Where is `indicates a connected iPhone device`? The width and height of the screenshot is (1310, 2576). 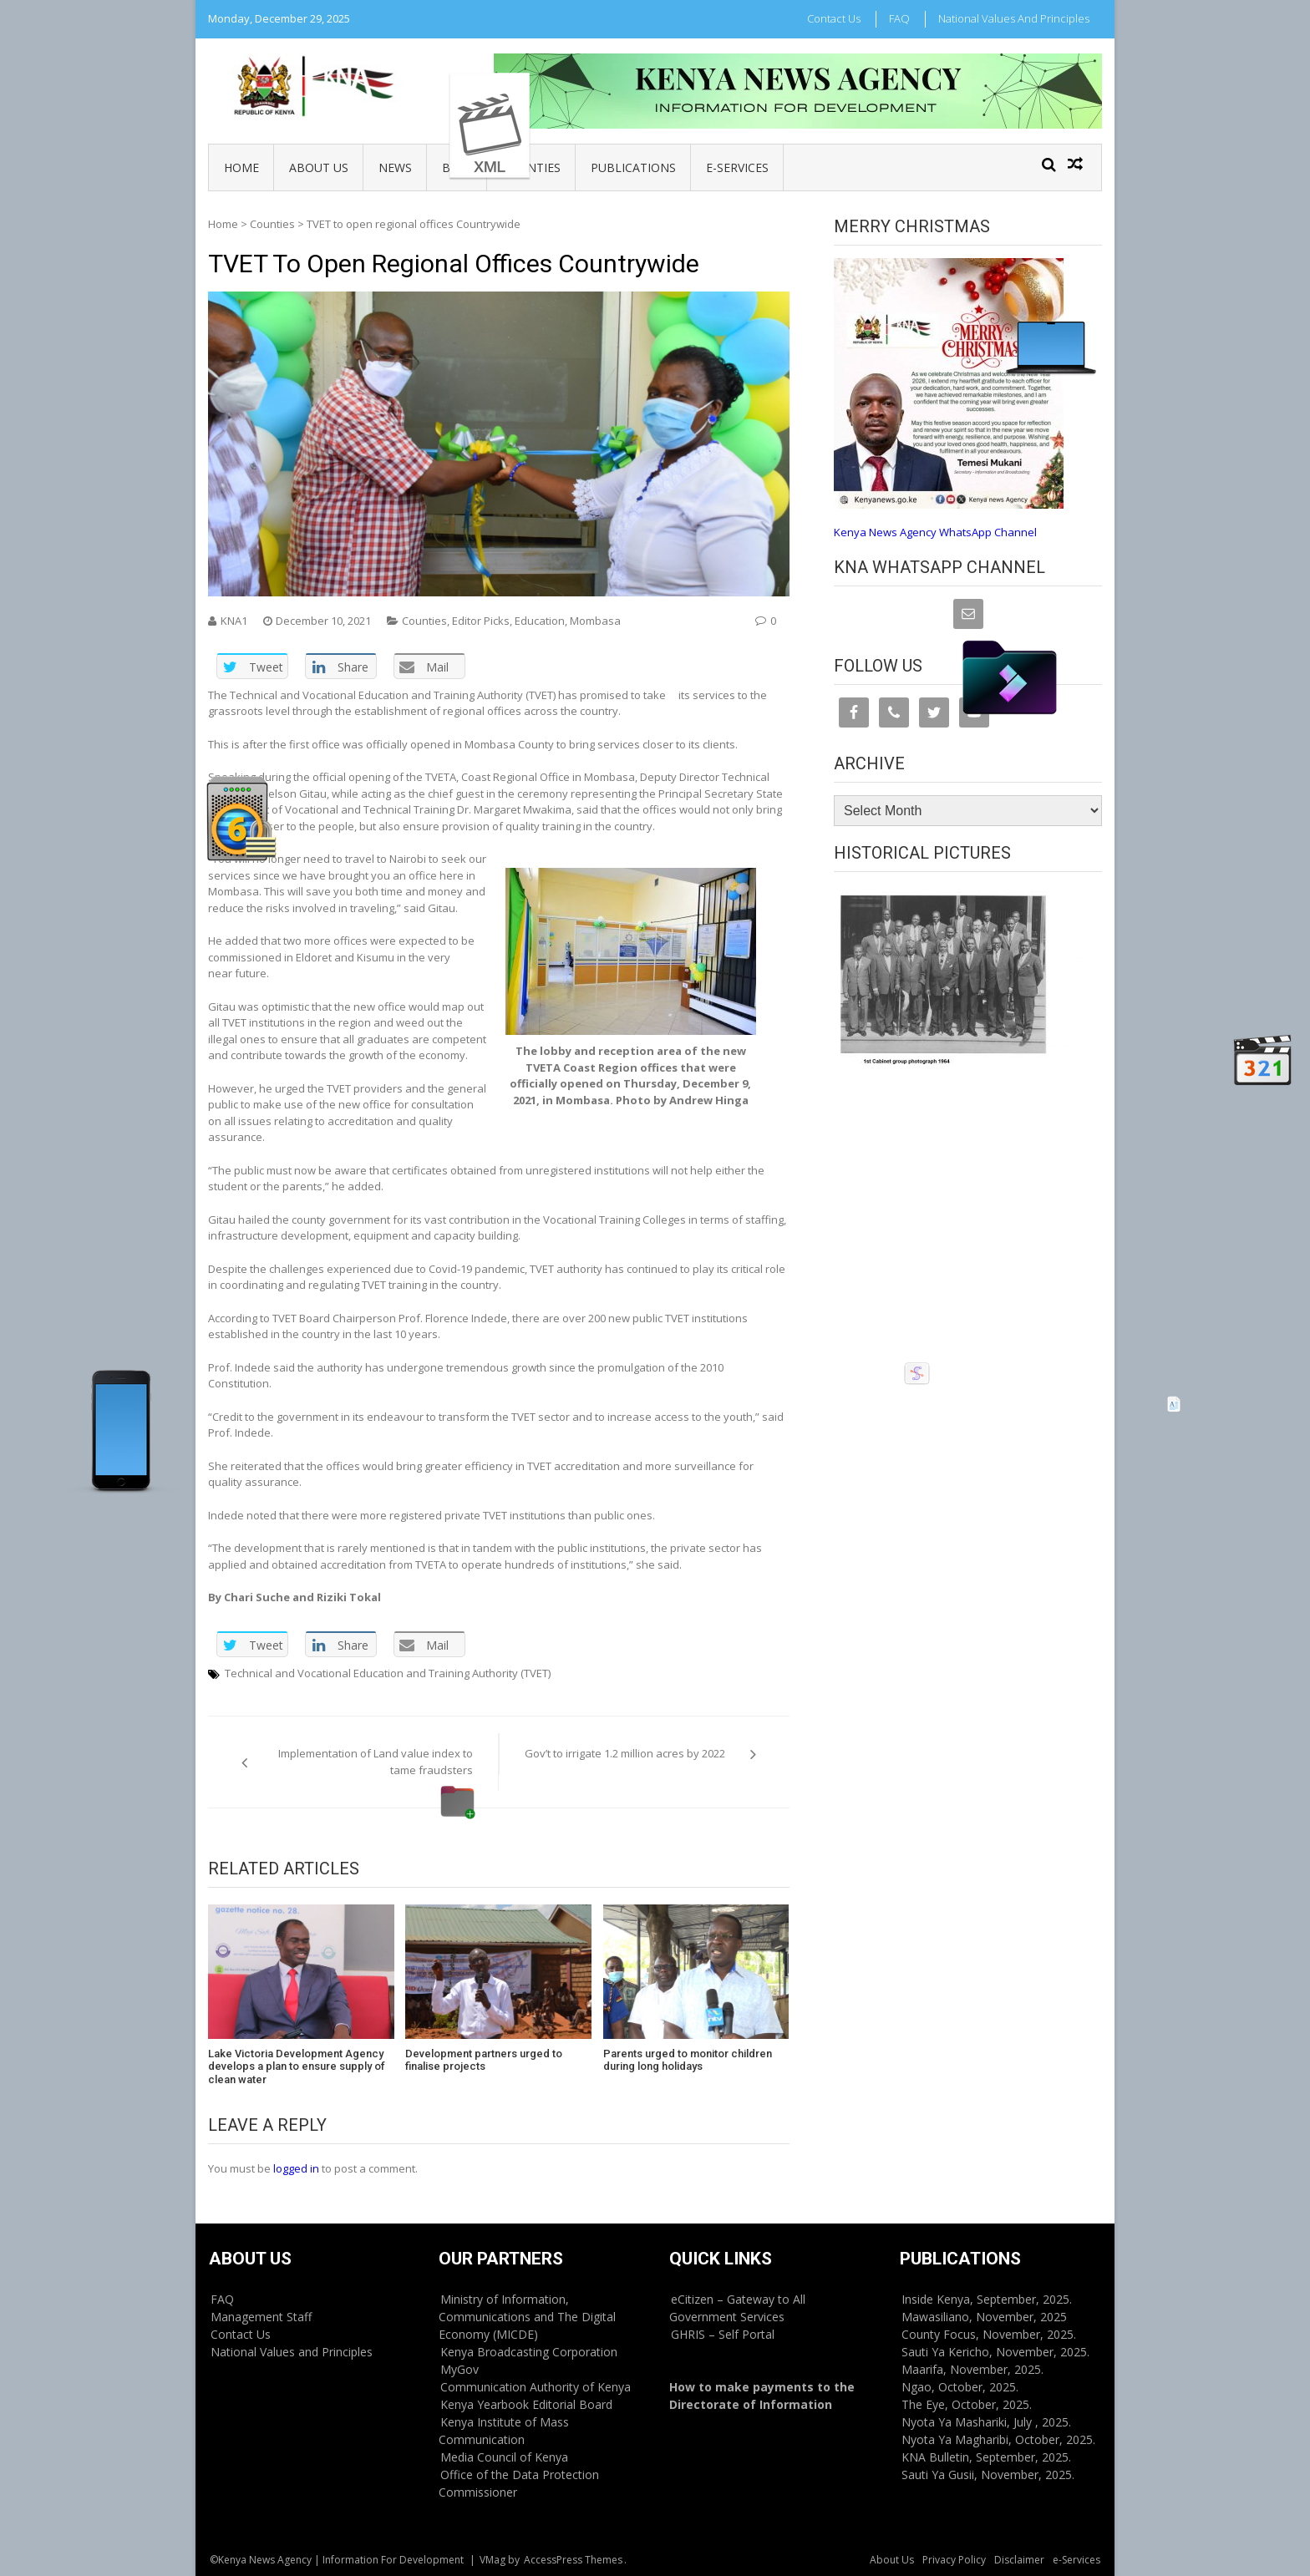
indicates a connected iPhone device is located at coordinates (121, 1432).